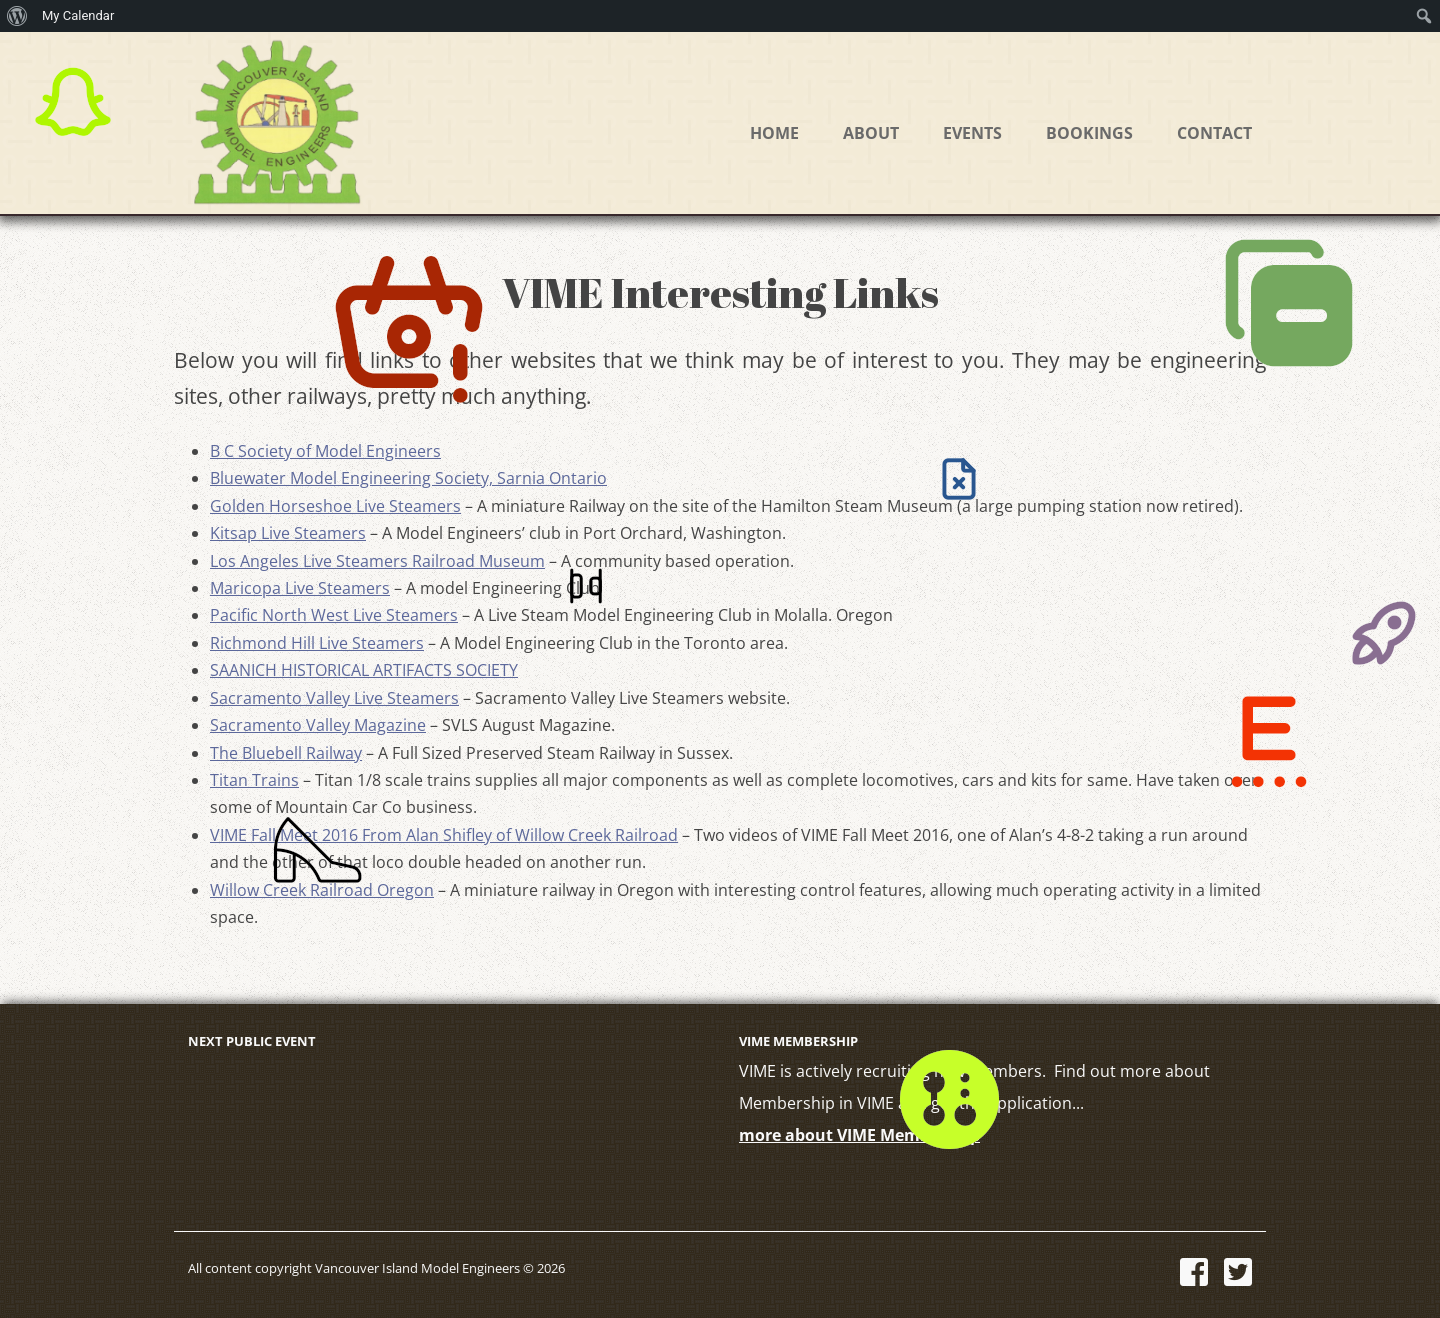  What do you see at coordinates (1289, 303) in the screenshot?
I see `remove an item from clipboard` at bounding box center [1289, 303].